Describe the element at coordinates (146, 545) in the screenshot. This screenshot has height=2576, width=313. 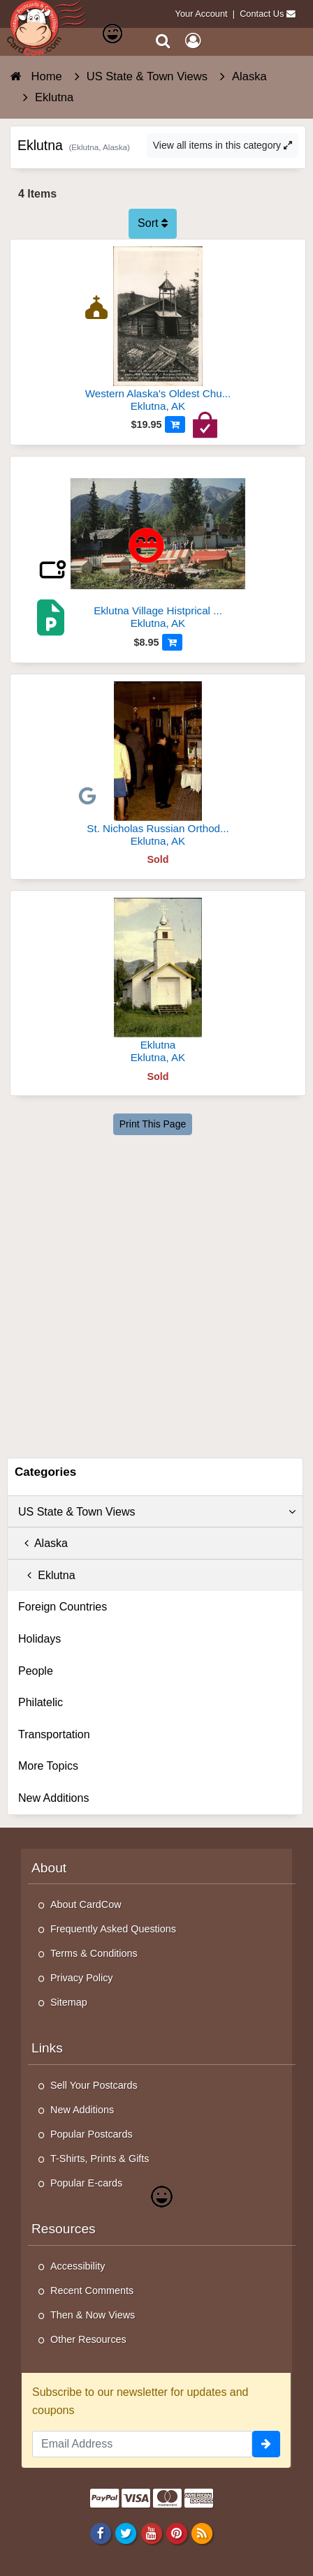
I see `add a laughing emoji reaction` at that location.